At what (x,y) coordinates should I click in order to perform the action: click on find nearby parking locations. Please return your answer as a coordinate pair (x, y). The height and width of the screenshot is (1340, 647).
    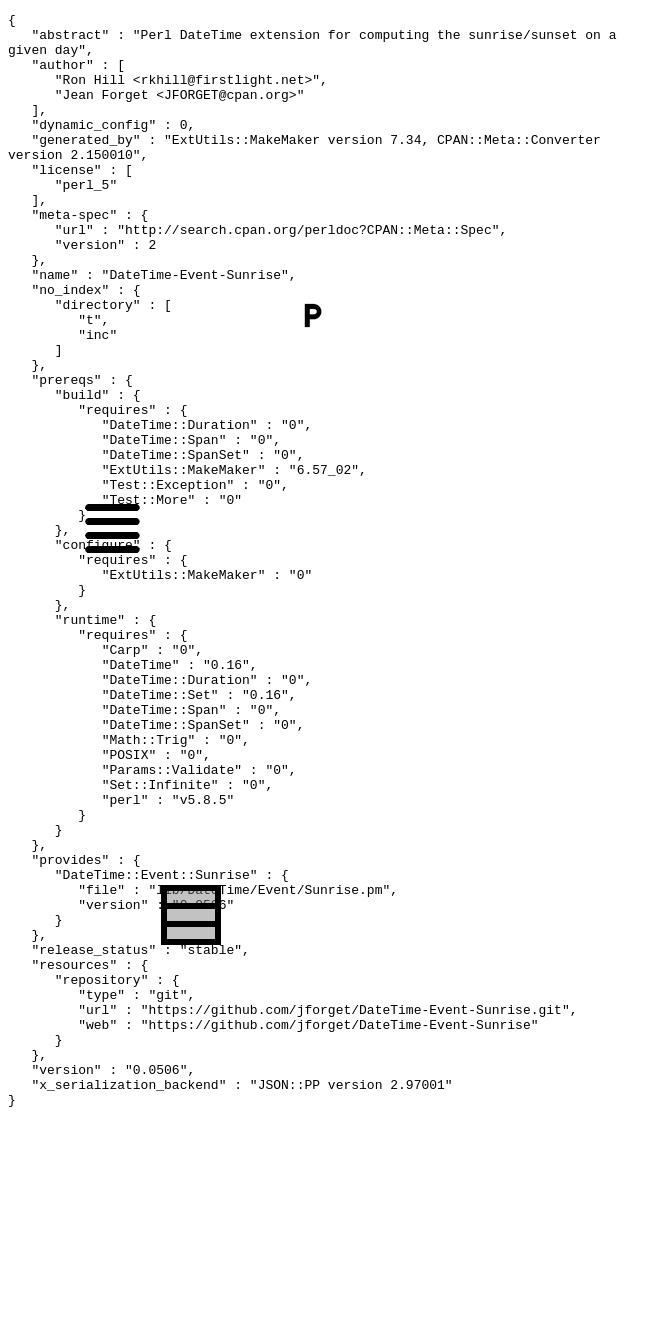
    Looking at the image, I should click on (312, 315).